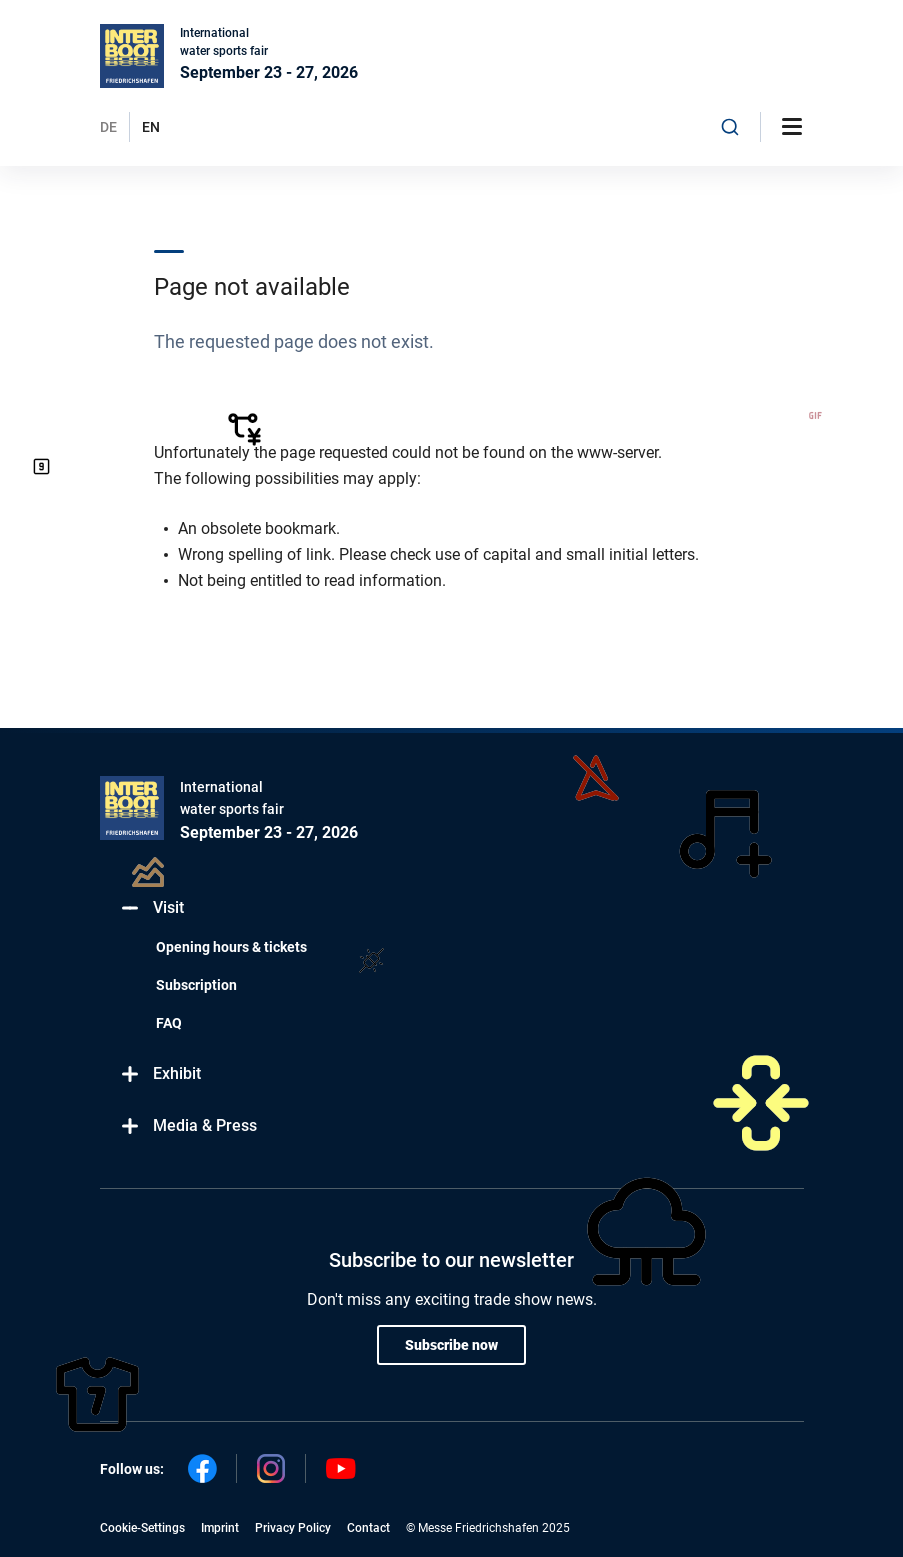  Describe the element at coordinates (761, 1103) in the screenshot. I see `narrow the viewport width` at that location.